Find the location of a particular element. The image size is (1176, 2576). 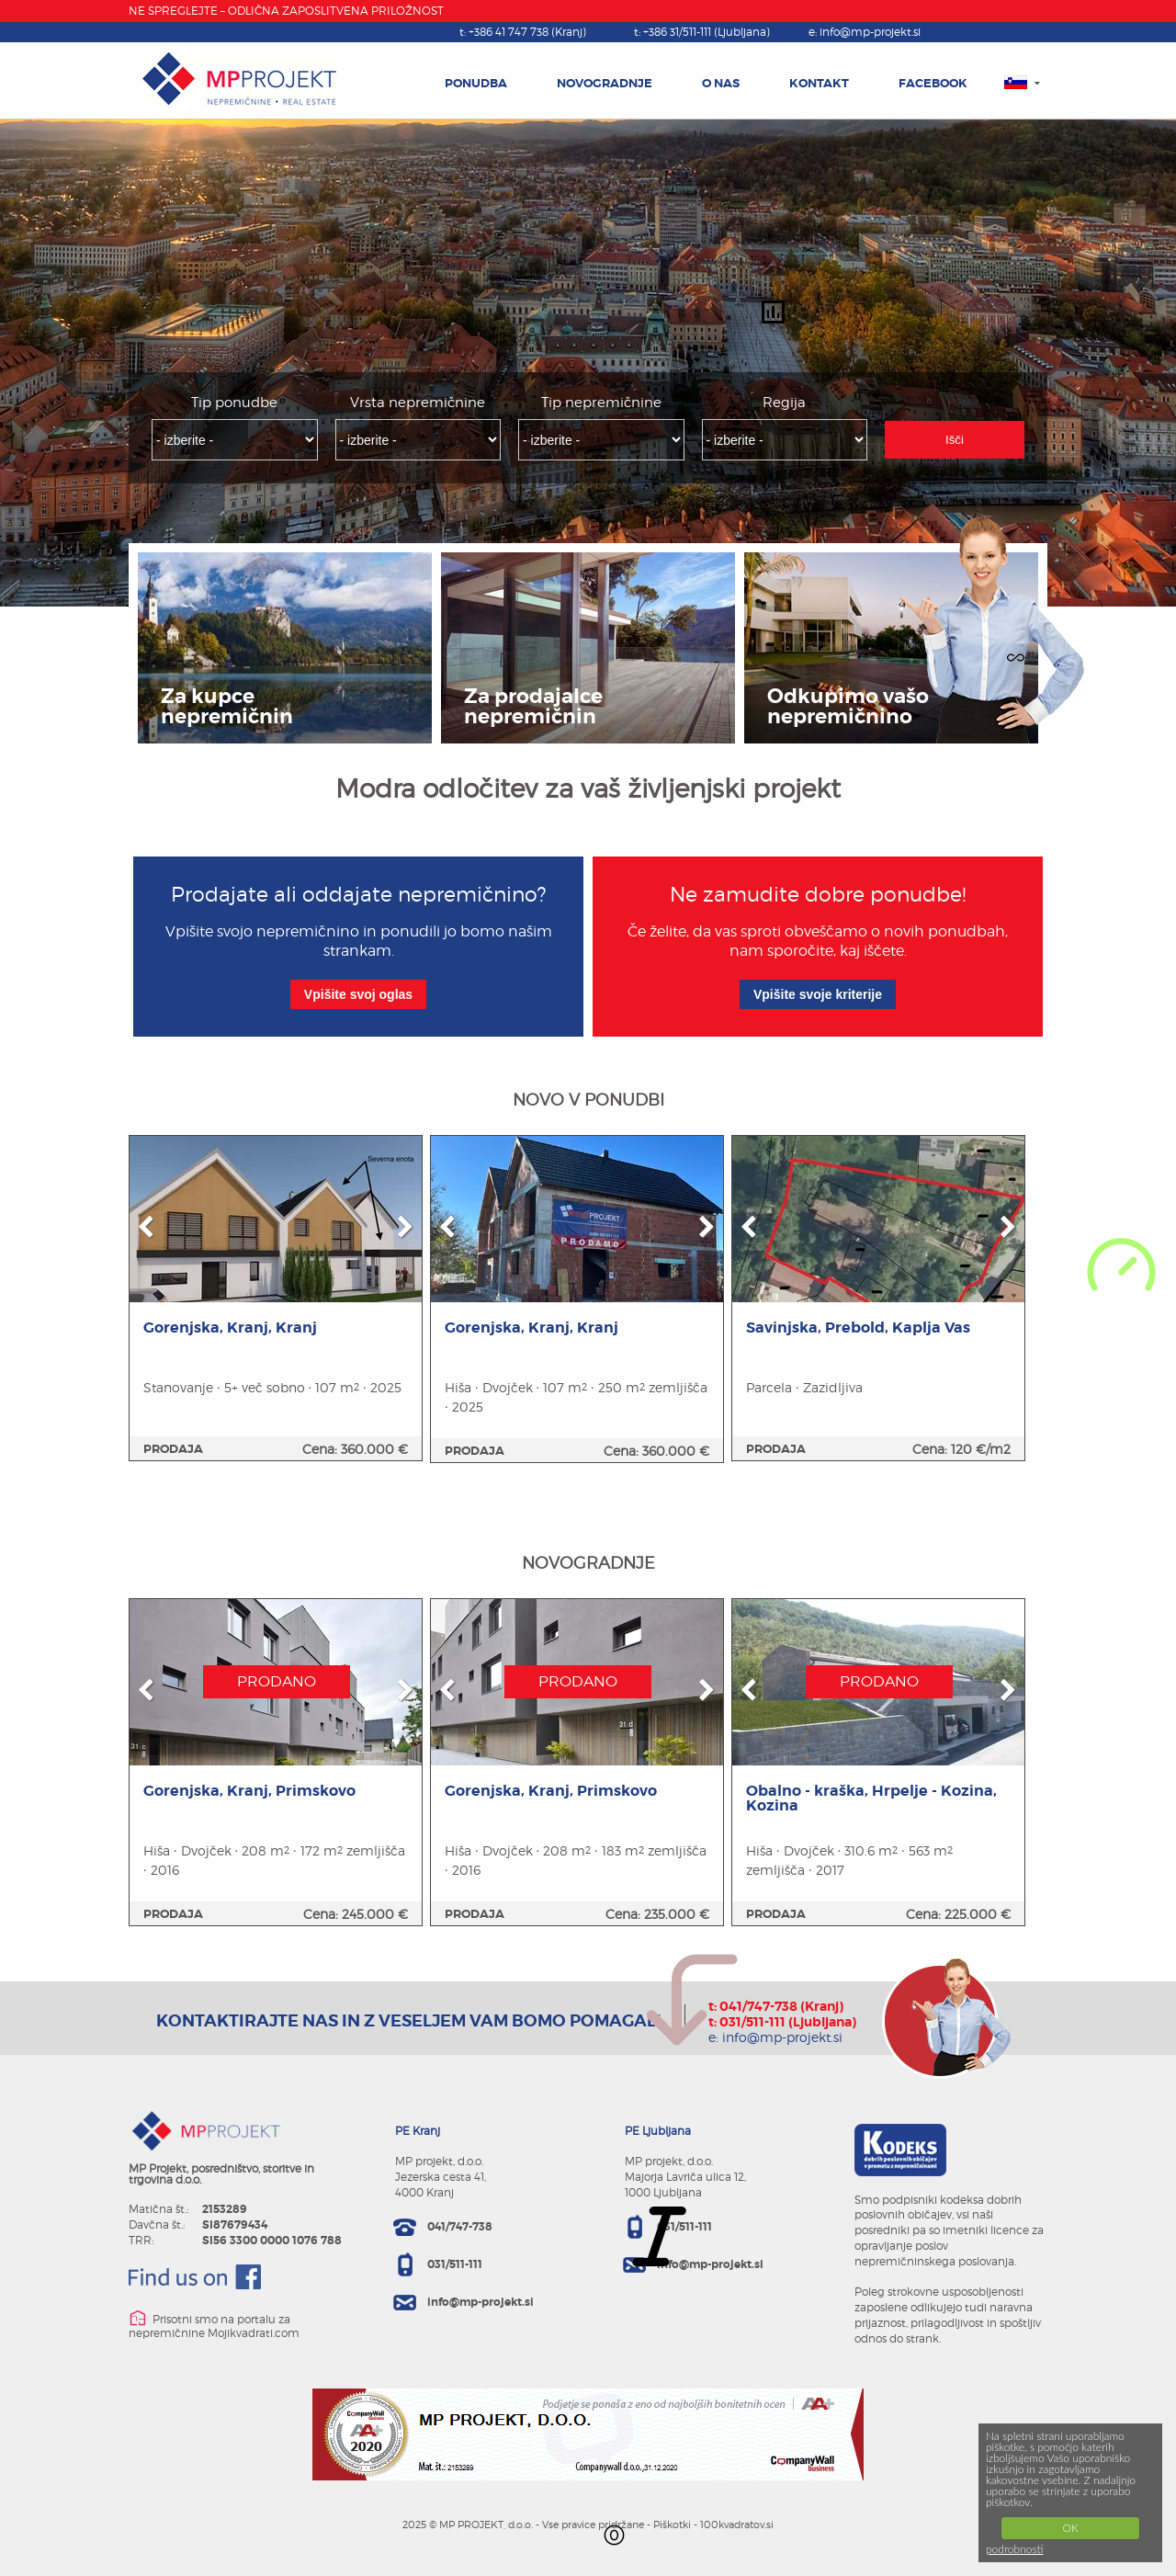

indicates zero items or notifications is located at coordinates (614, 2535).